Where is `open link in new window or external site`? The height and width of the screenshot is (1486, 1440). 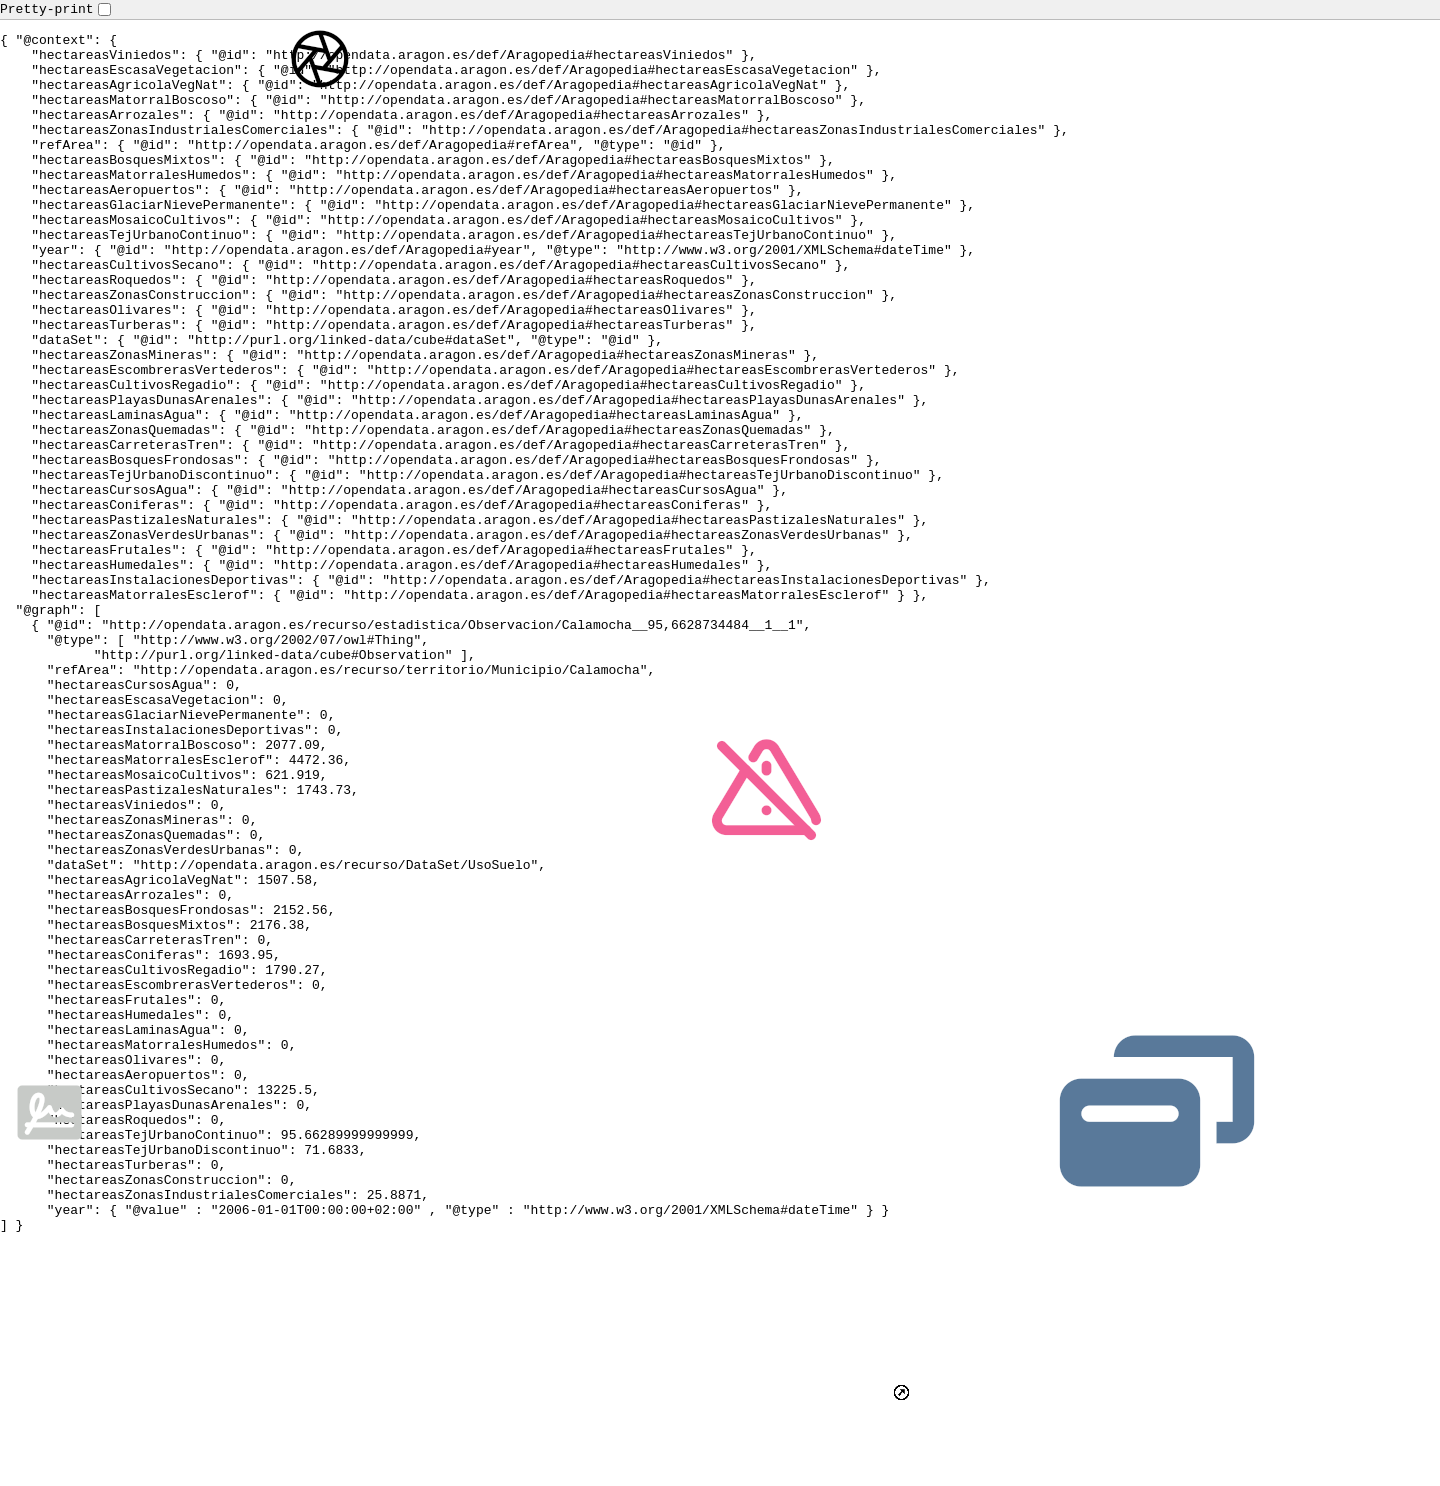 open link in new window or external site is located at coordinates (901, 1392).